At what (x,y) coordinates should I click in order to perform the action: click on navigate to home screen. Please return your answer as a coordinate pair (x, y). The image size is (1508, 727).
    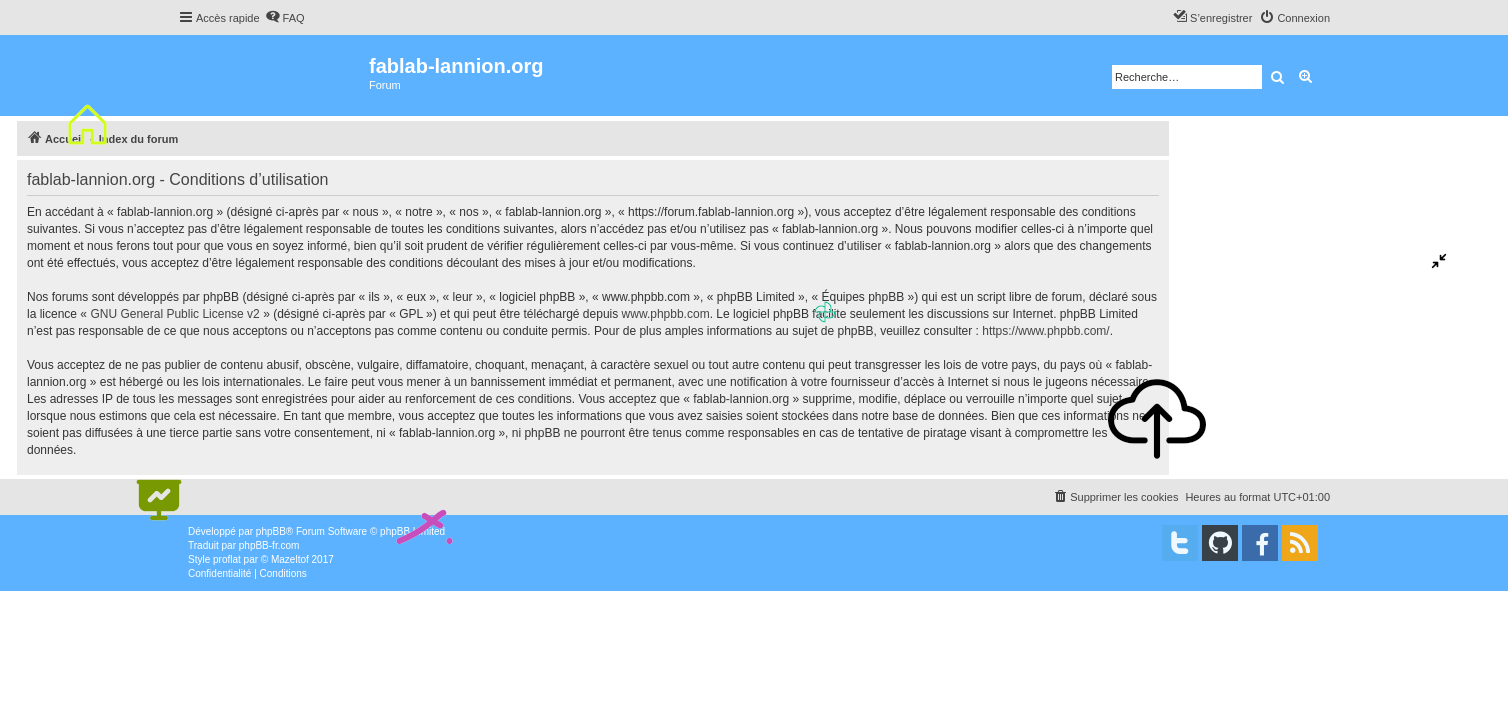
    Looking at the image, I should click on (87, 125).